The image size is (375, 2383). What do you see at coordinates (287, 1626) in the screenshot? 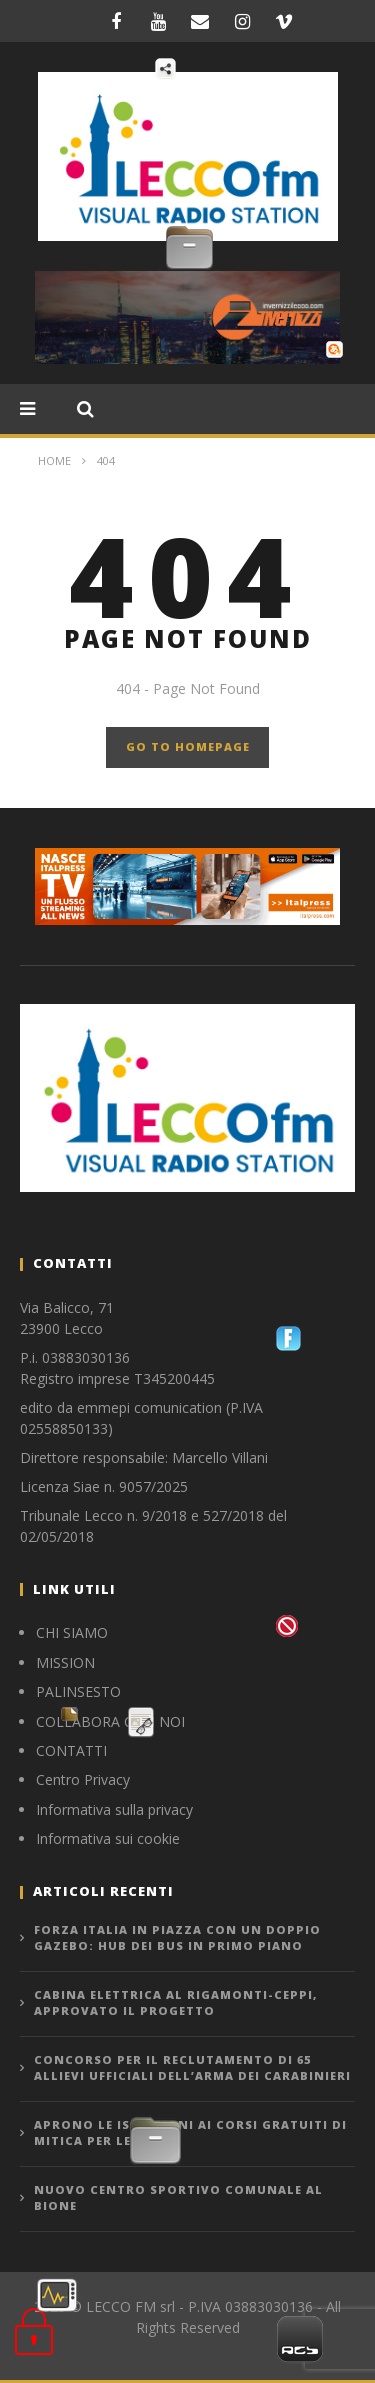
I see `delete or remove selected item` at bounding box center [287, 1626].